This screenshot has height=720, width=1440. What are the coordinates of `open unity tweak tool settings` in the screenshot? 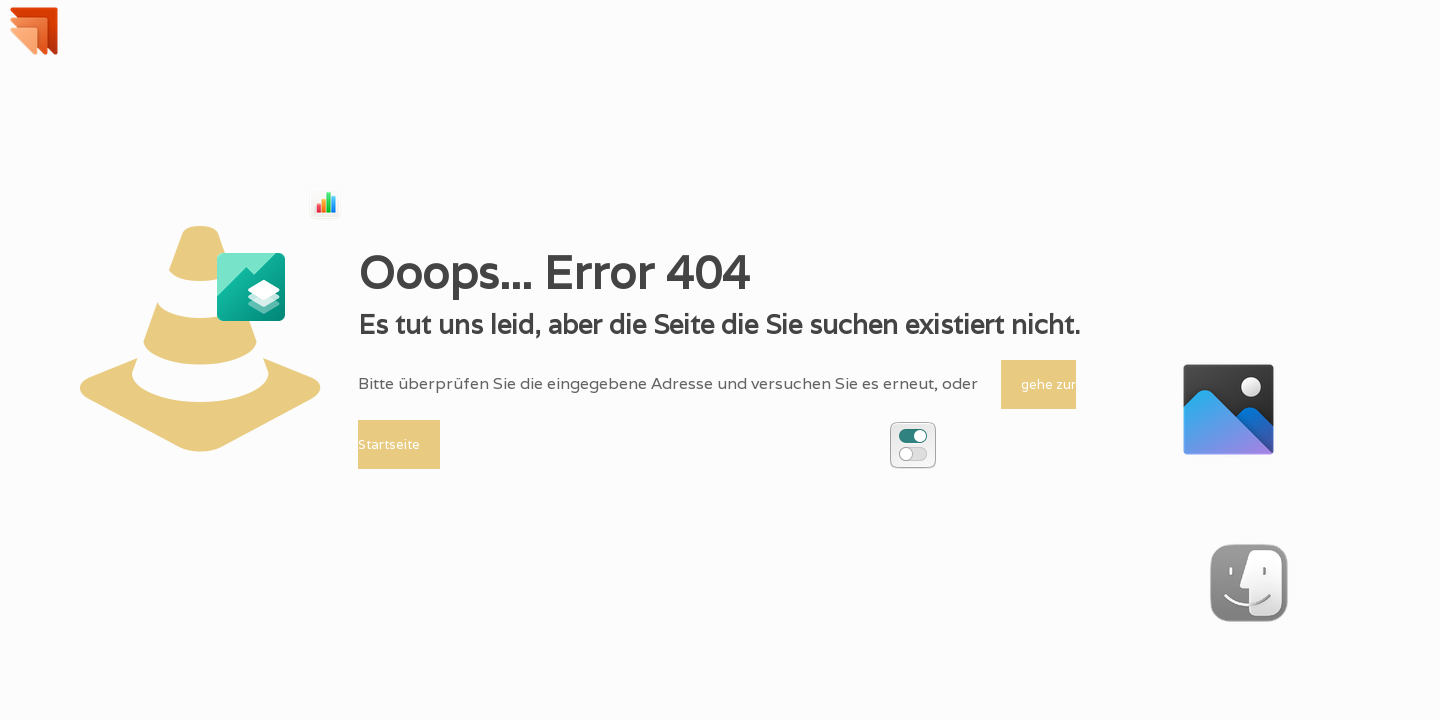 It's located at (913, 445).